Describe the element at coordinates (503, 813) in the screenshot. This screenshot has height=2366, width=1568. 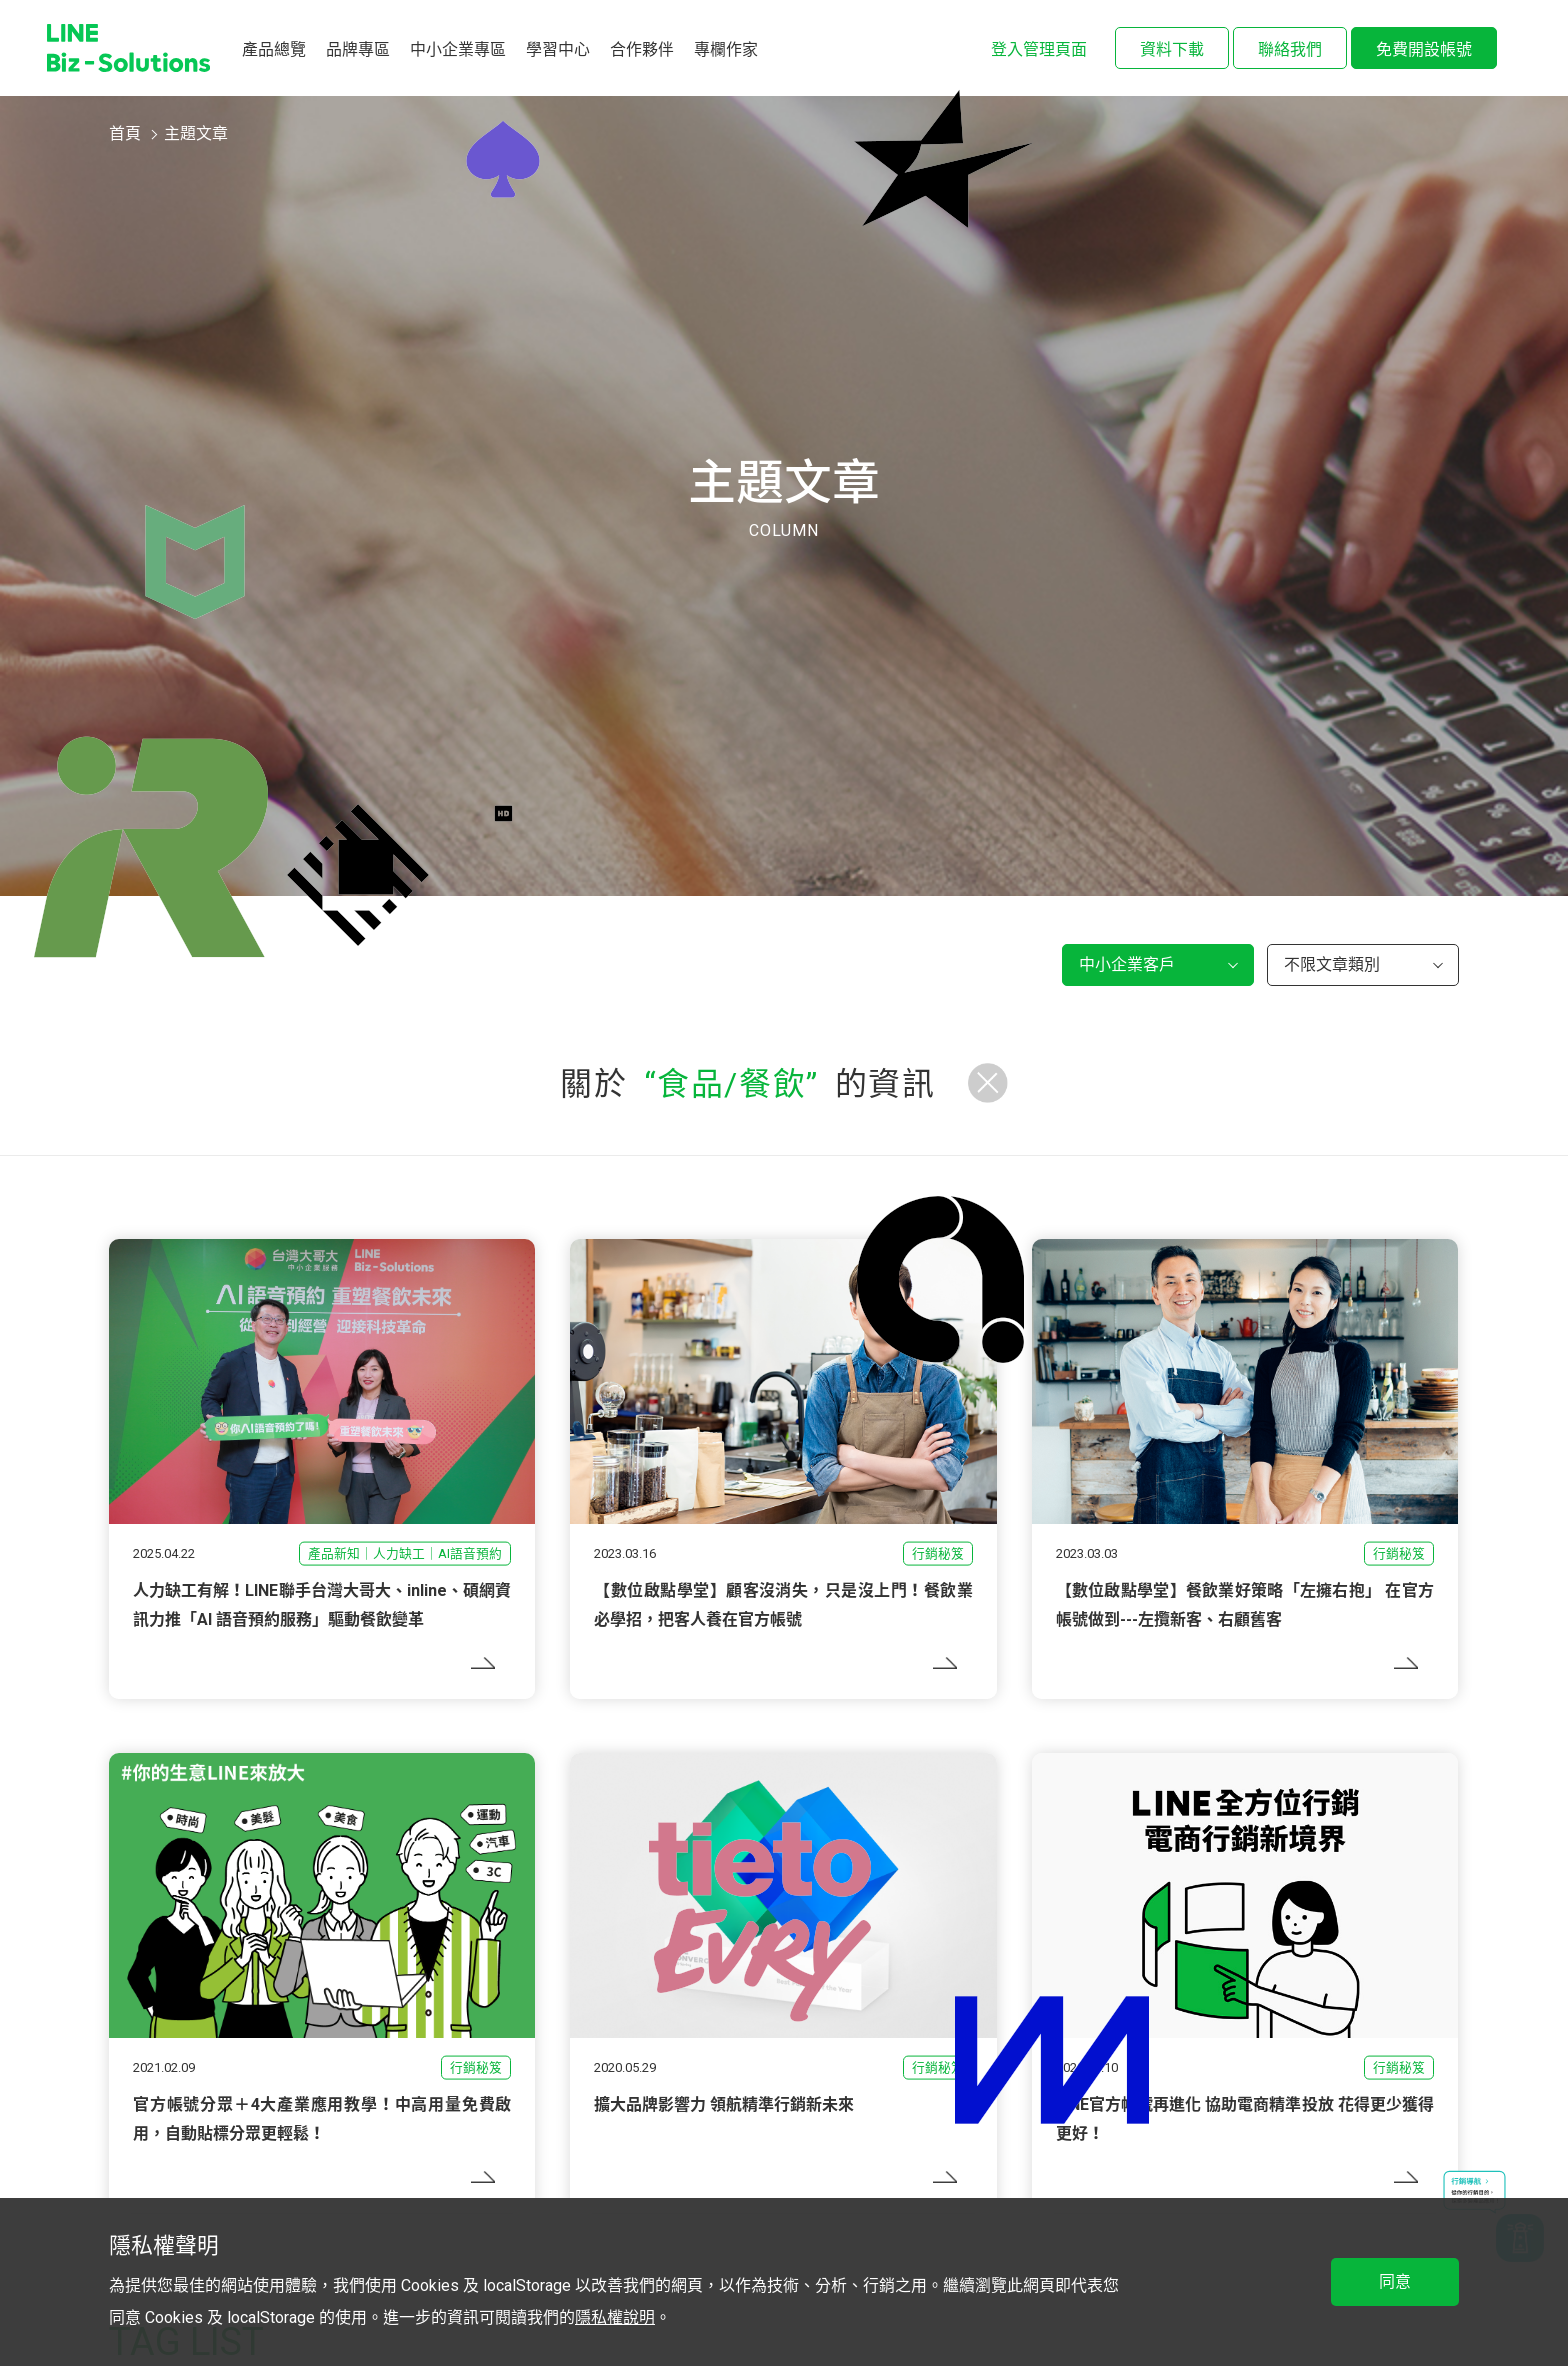
I see `indicates high definition video quality` at that location.